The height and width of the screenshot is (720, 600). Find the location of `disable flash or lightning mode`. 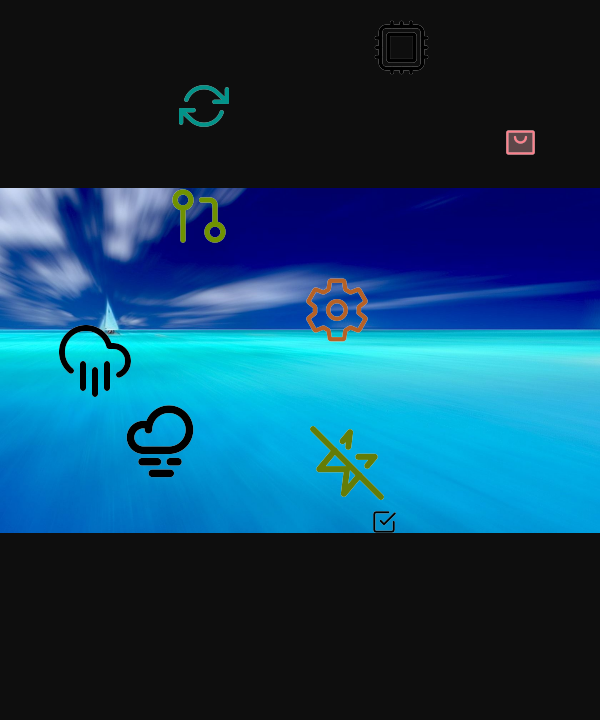

disable flash or lightning mode is located at coordinates (347, 463).